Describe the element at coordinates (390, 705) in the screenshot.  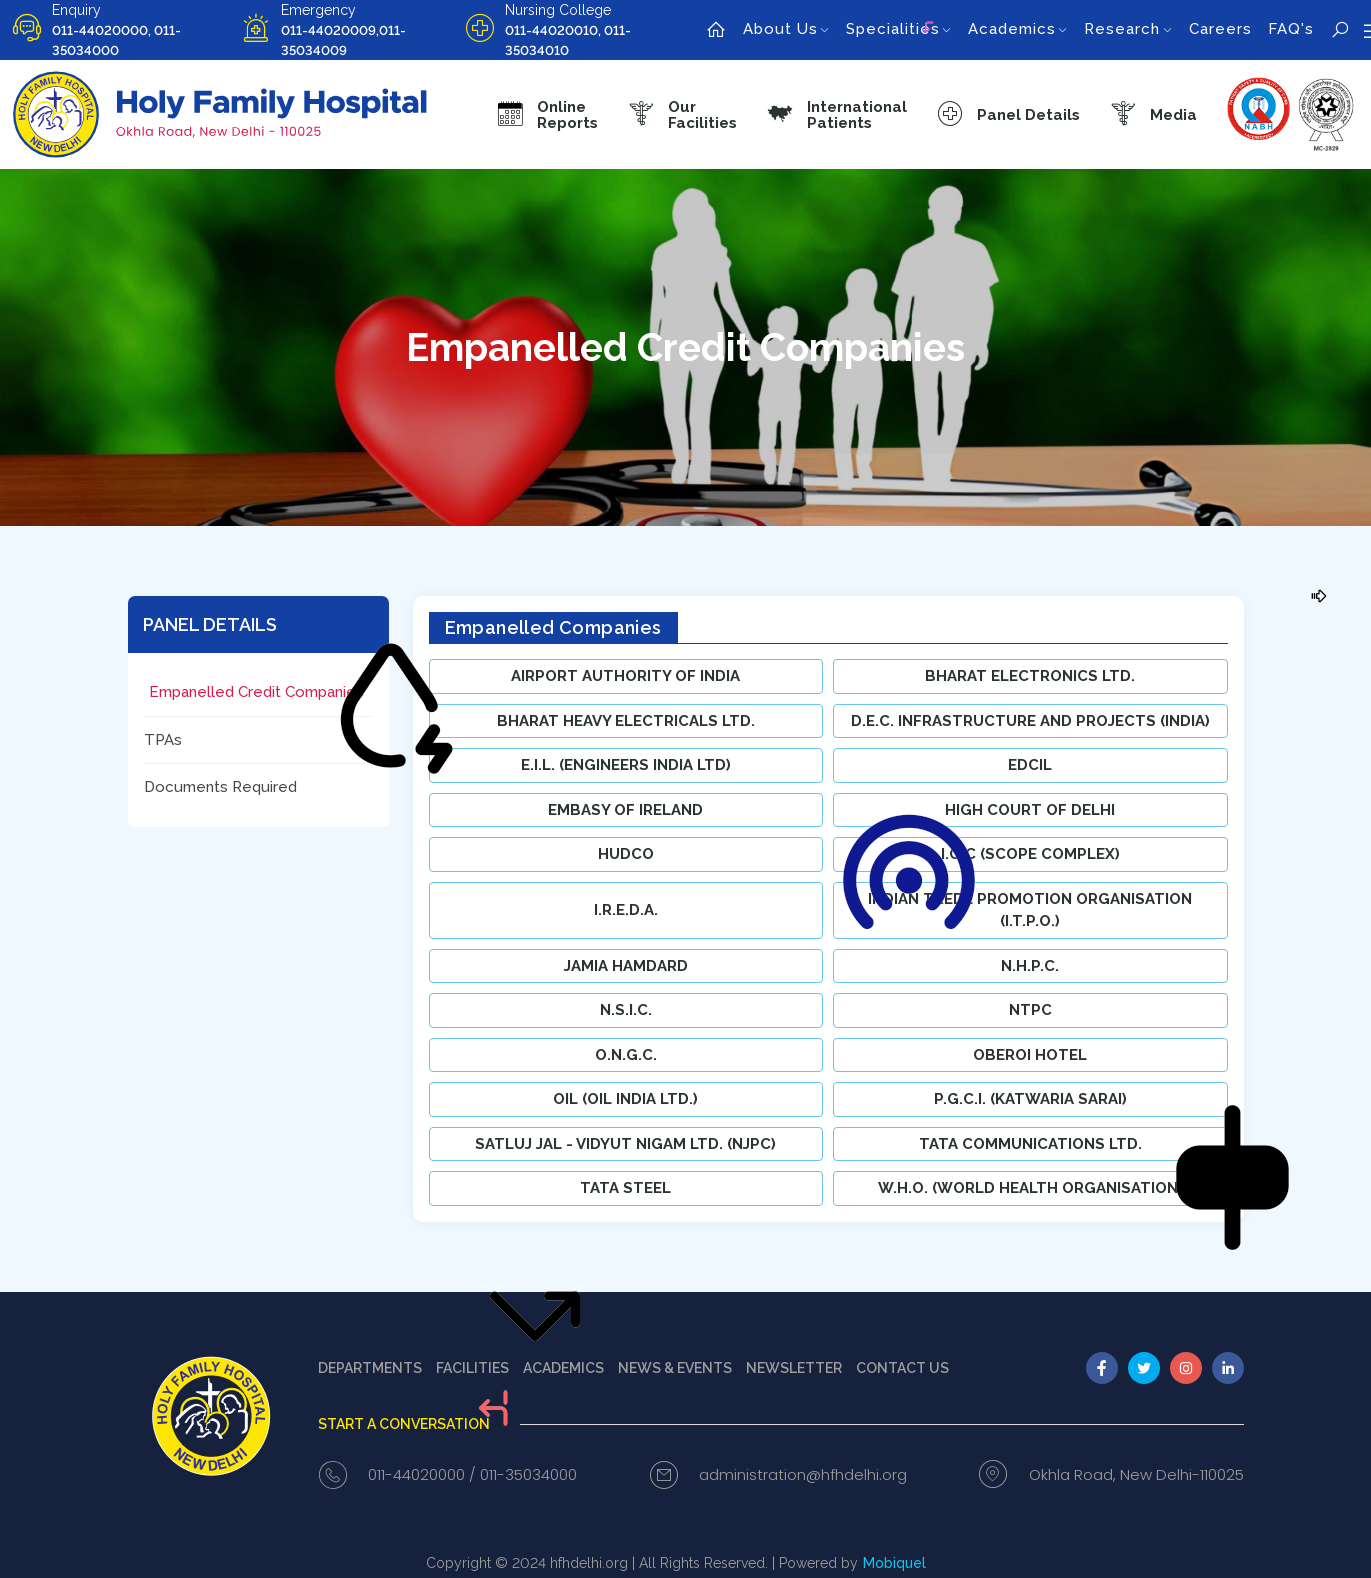
I see `hydroelectric power or water energy indicator` at that location.